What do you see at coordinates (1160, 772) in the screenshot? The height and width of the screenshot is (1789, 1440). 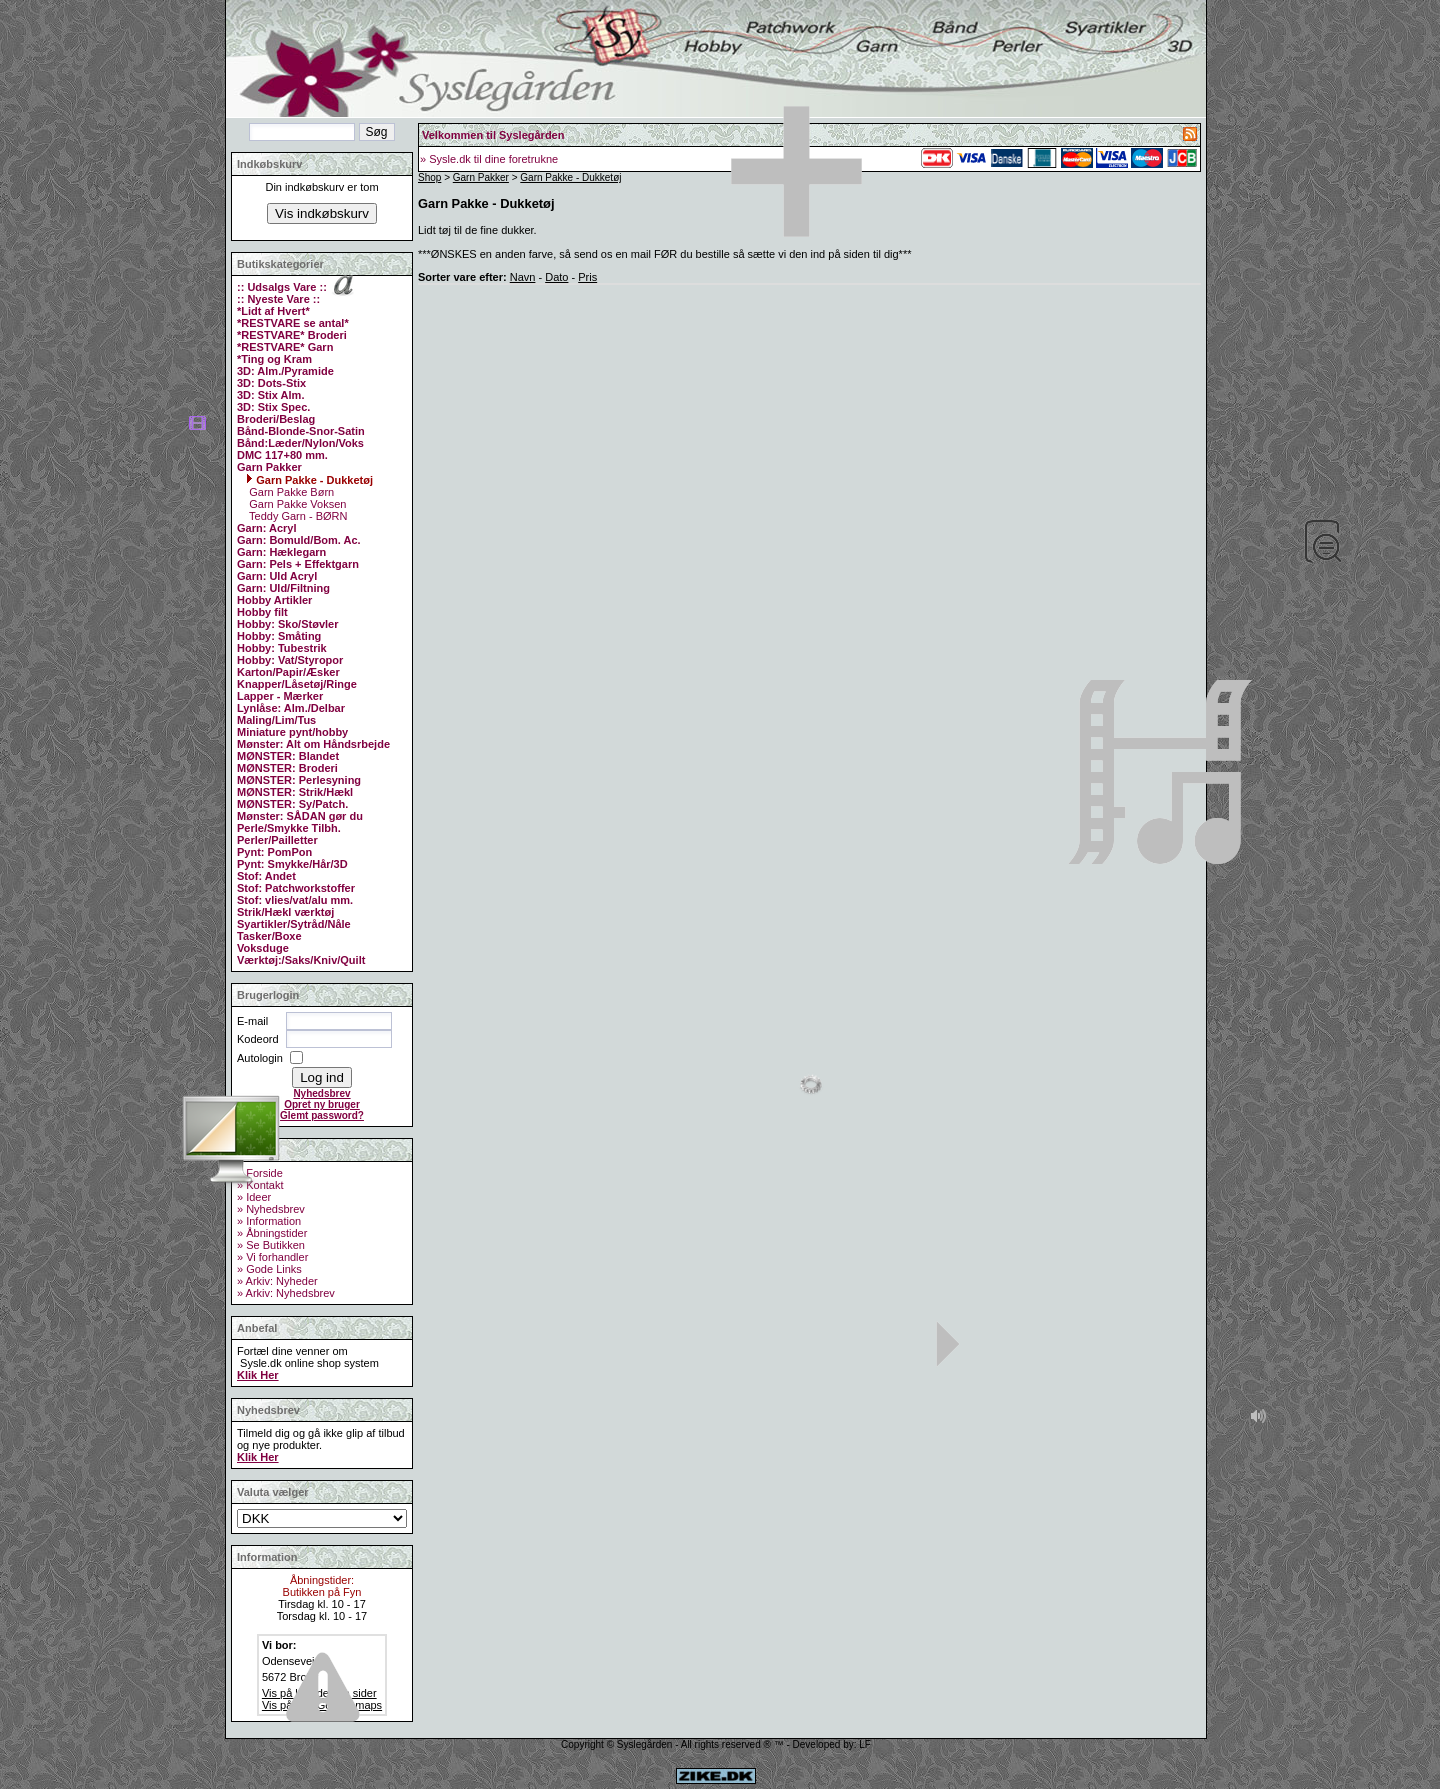 I see `access multimedia applications` at bounding box center [1160, 772].